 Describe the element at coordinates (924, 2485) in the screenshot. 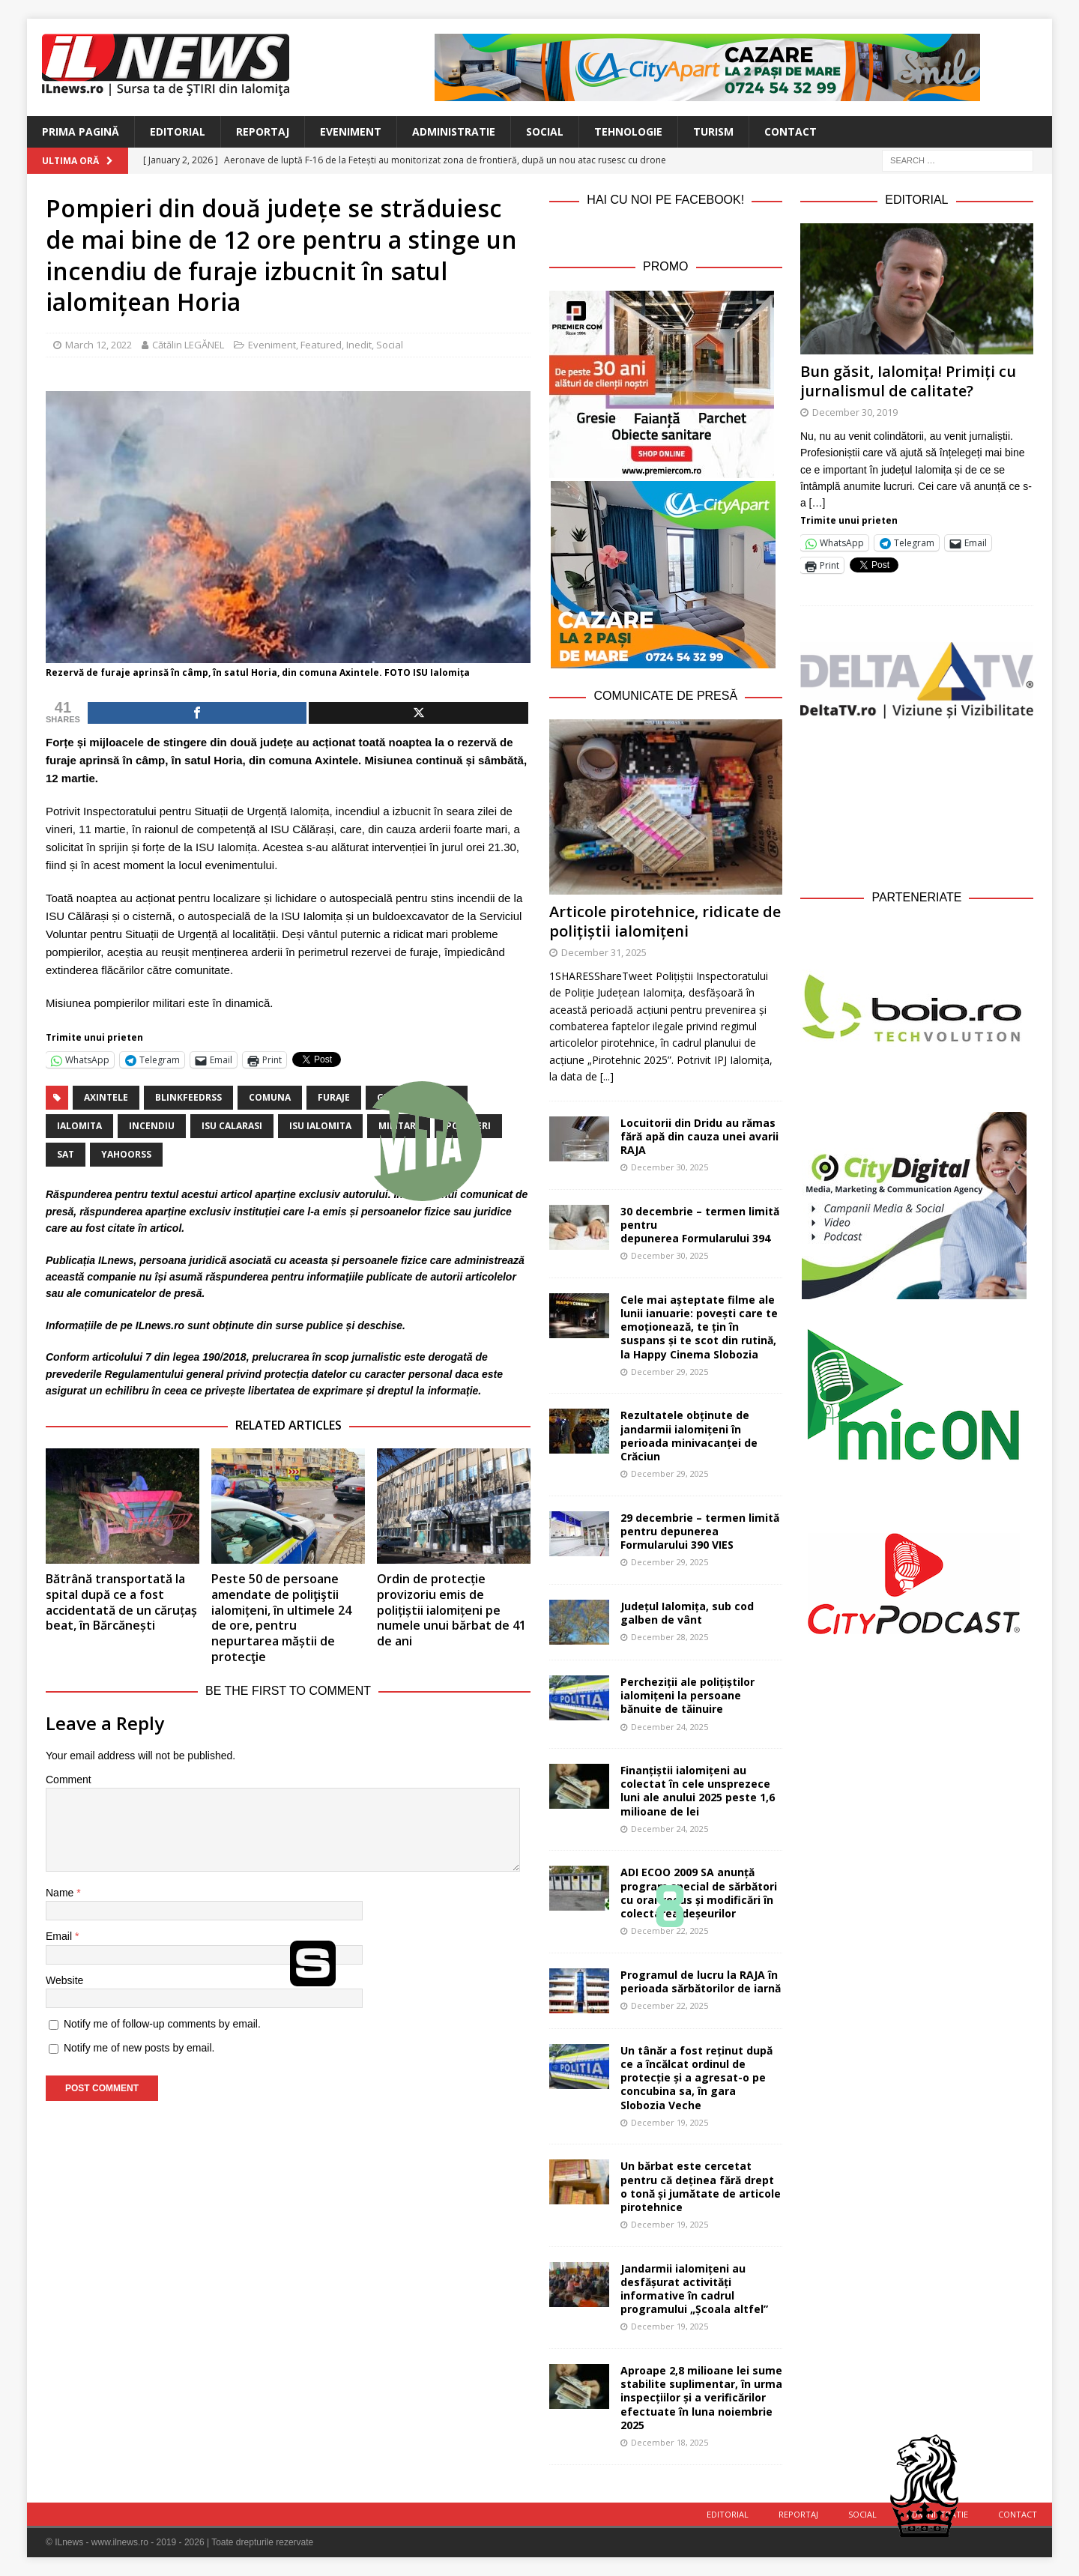

I see `the ritz-carlton hotel brand logo` at that location.